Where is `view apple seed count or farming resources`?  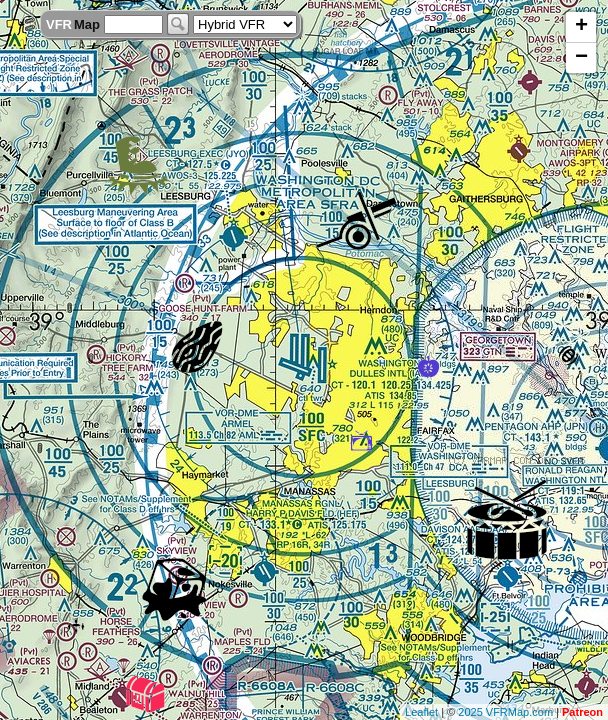 view apple seed count or farming resources is located at coordinates (428, 366).